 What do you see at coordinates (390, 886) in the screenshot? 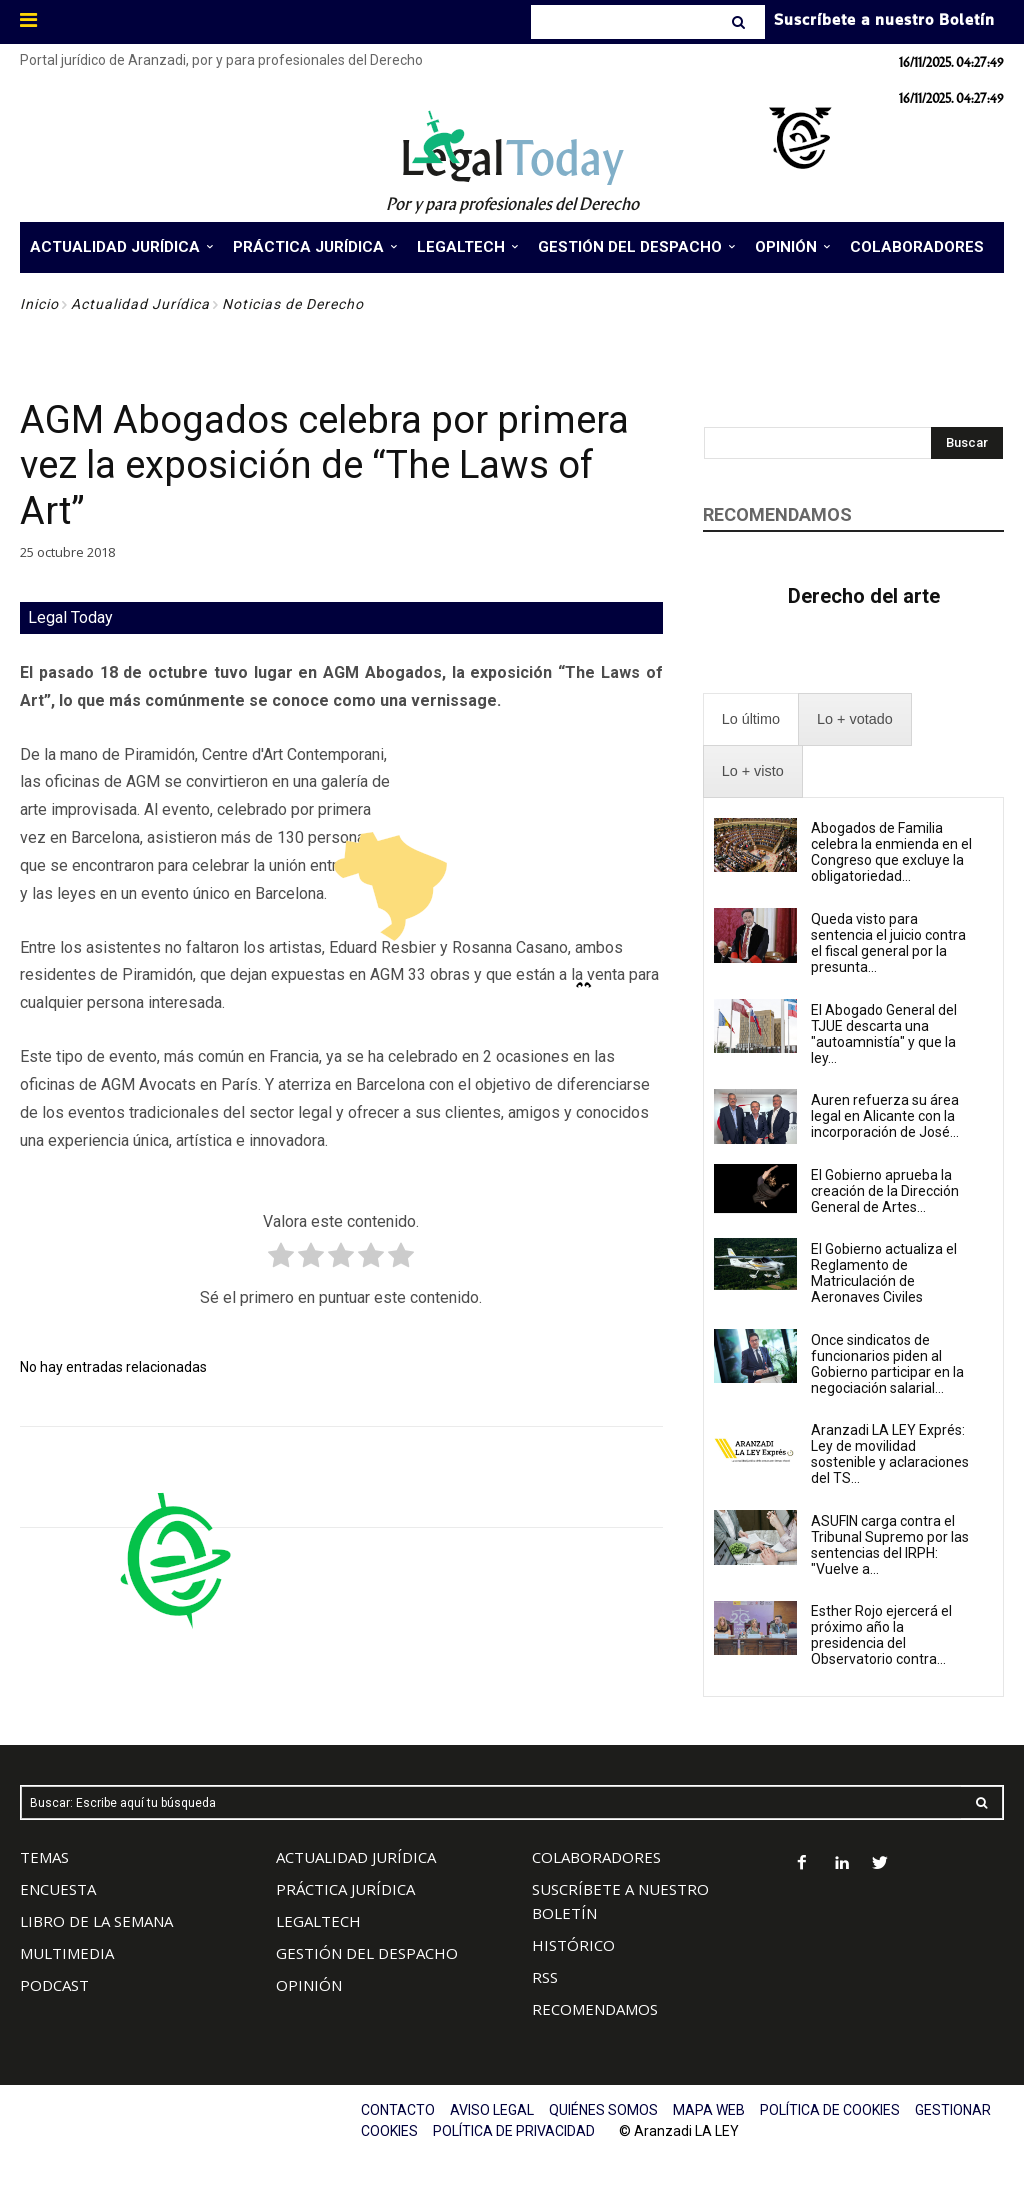
I see `select brazil as your country or region` at bounding box center [390, 886].